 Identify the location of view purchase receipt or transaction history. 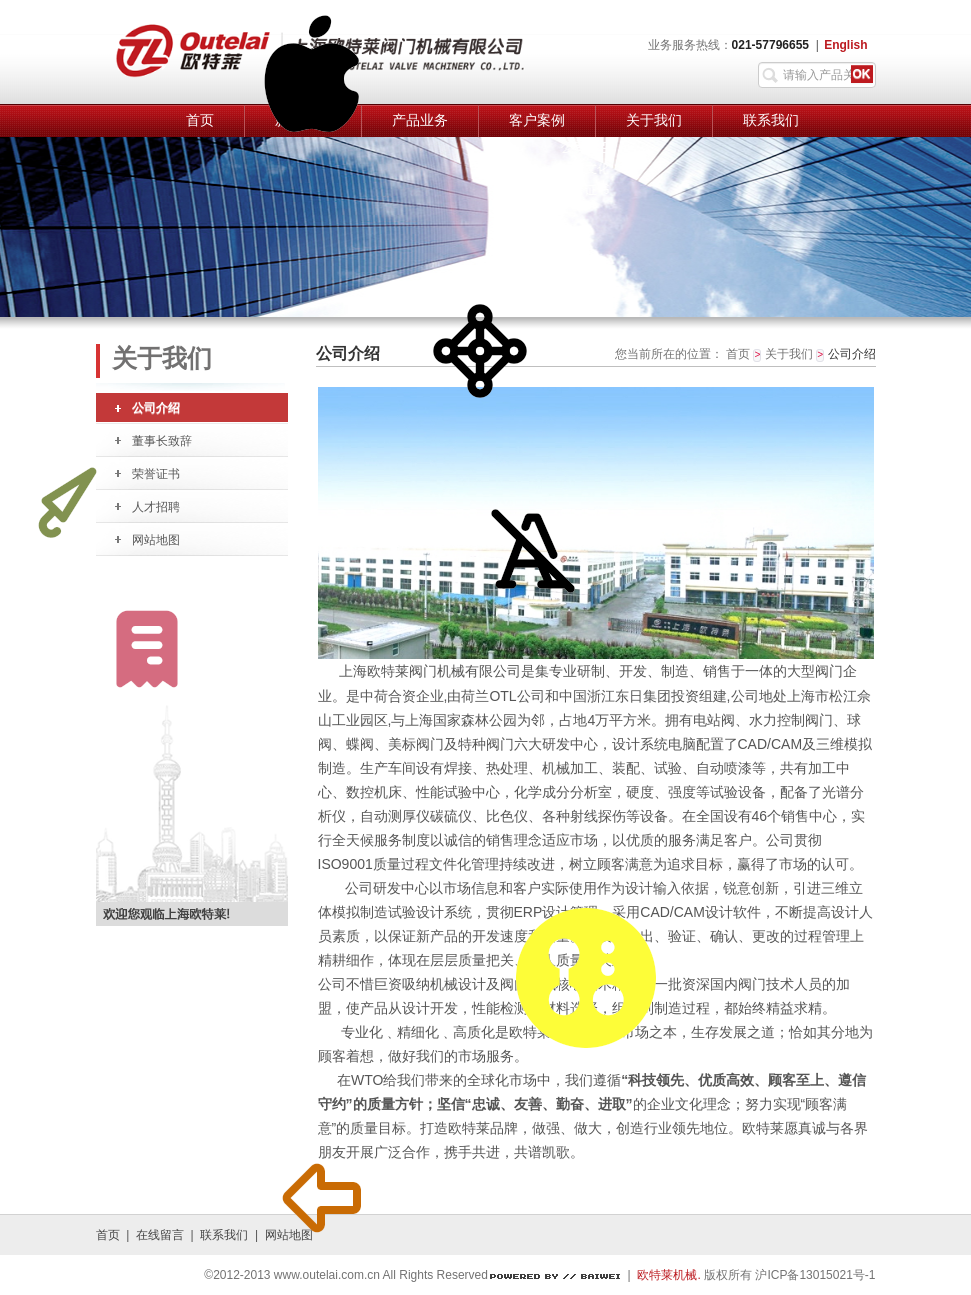
(147, 649).